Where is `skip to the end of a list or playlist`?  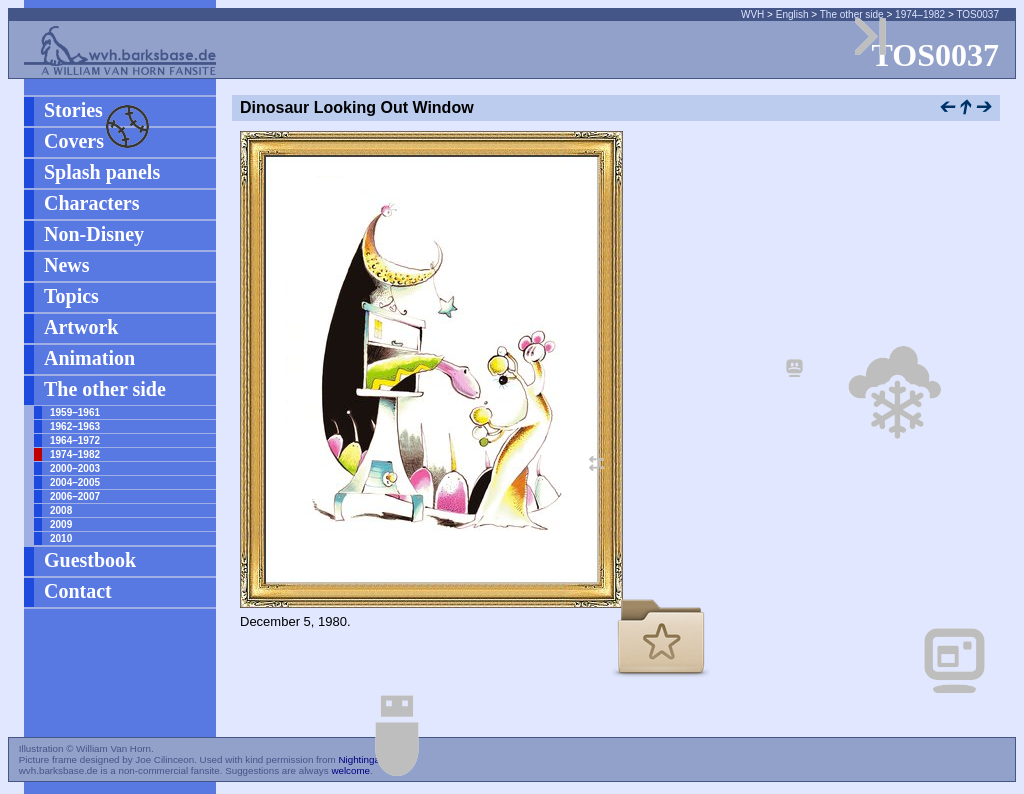 skip to the end of a list or playlist is located at coordinates (870, 36).